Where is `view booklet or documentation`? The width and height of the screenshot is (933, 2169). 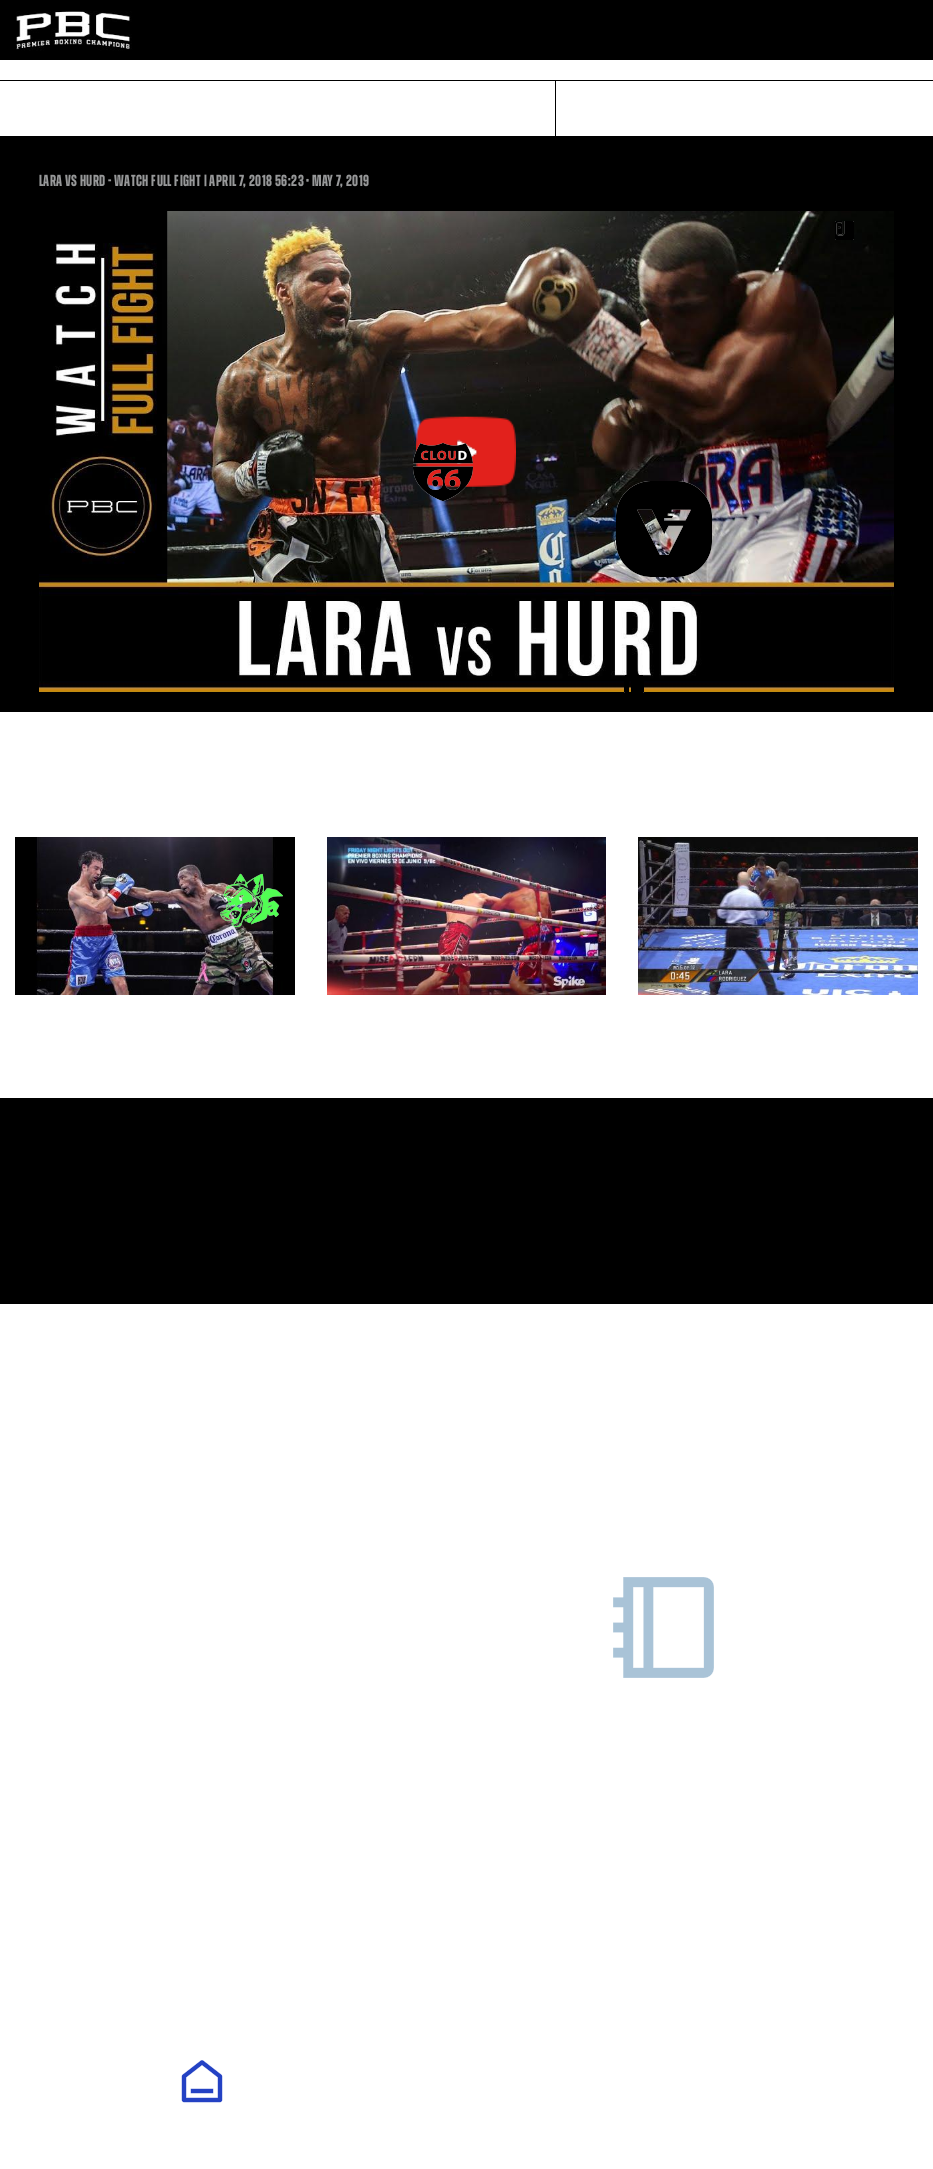 view booklet or documentation is located at coordinates (663, 1627).